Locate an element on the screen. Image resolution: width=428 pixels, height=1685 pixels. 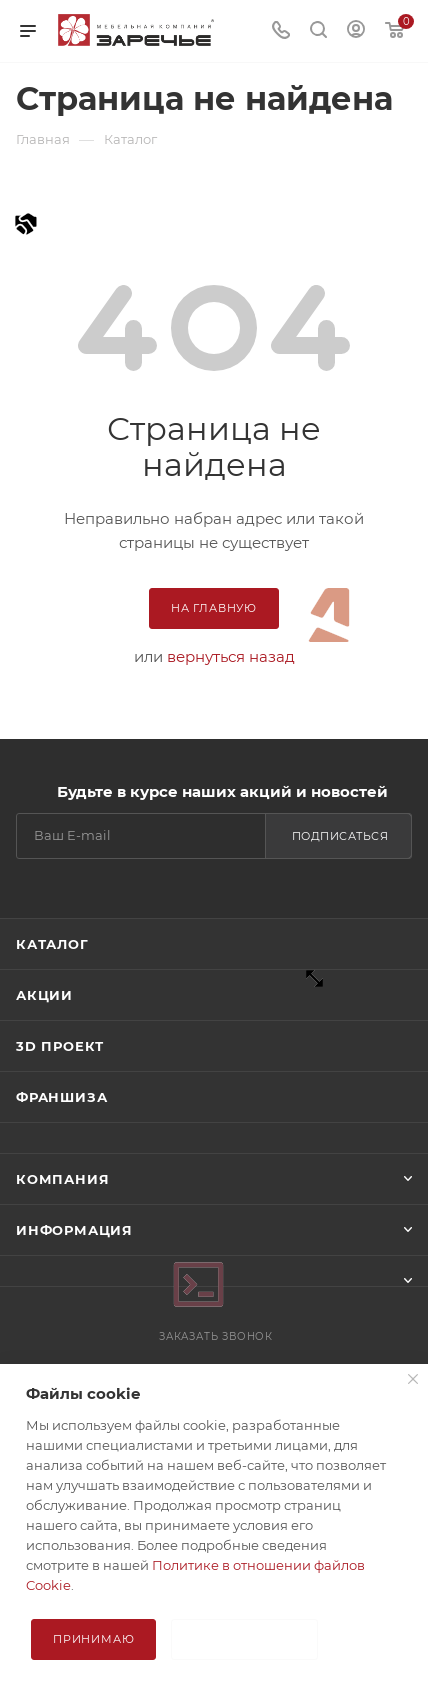
visit gsmarena website for phone specs and reviews is located at coordinates (329, 615).